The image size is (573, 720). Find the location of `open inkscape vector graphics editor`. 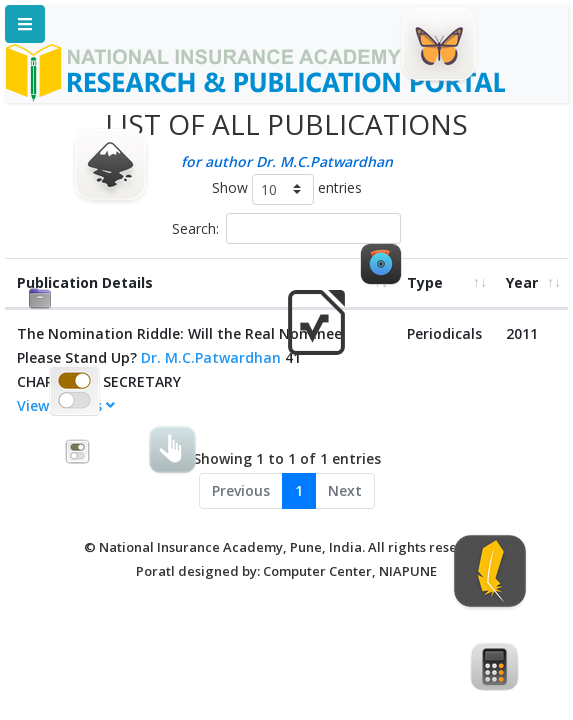

open inkscape vector graphics editor is located at coordinates (110, 164).